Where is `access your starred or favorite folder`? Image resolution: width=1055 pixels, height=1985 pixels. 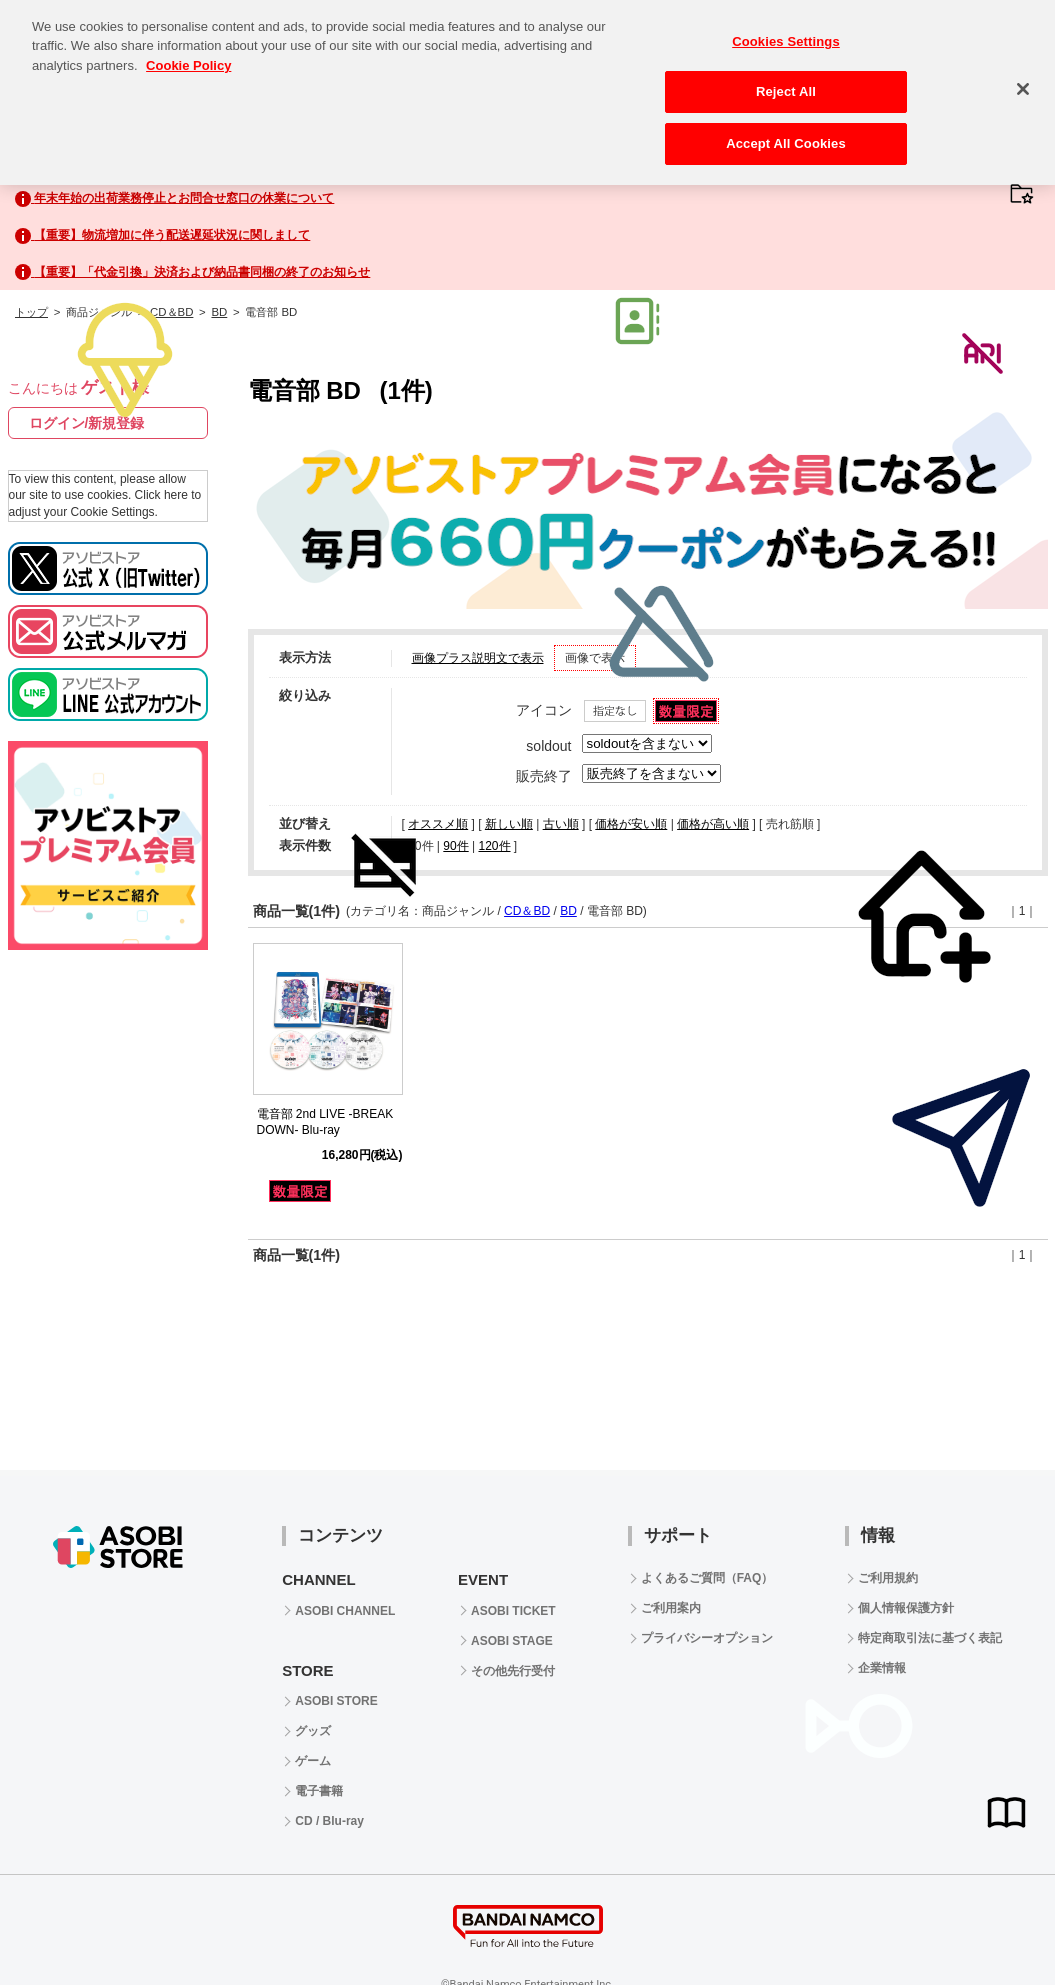
access your starred or favorite folder is located at coordinates (1021, 193).